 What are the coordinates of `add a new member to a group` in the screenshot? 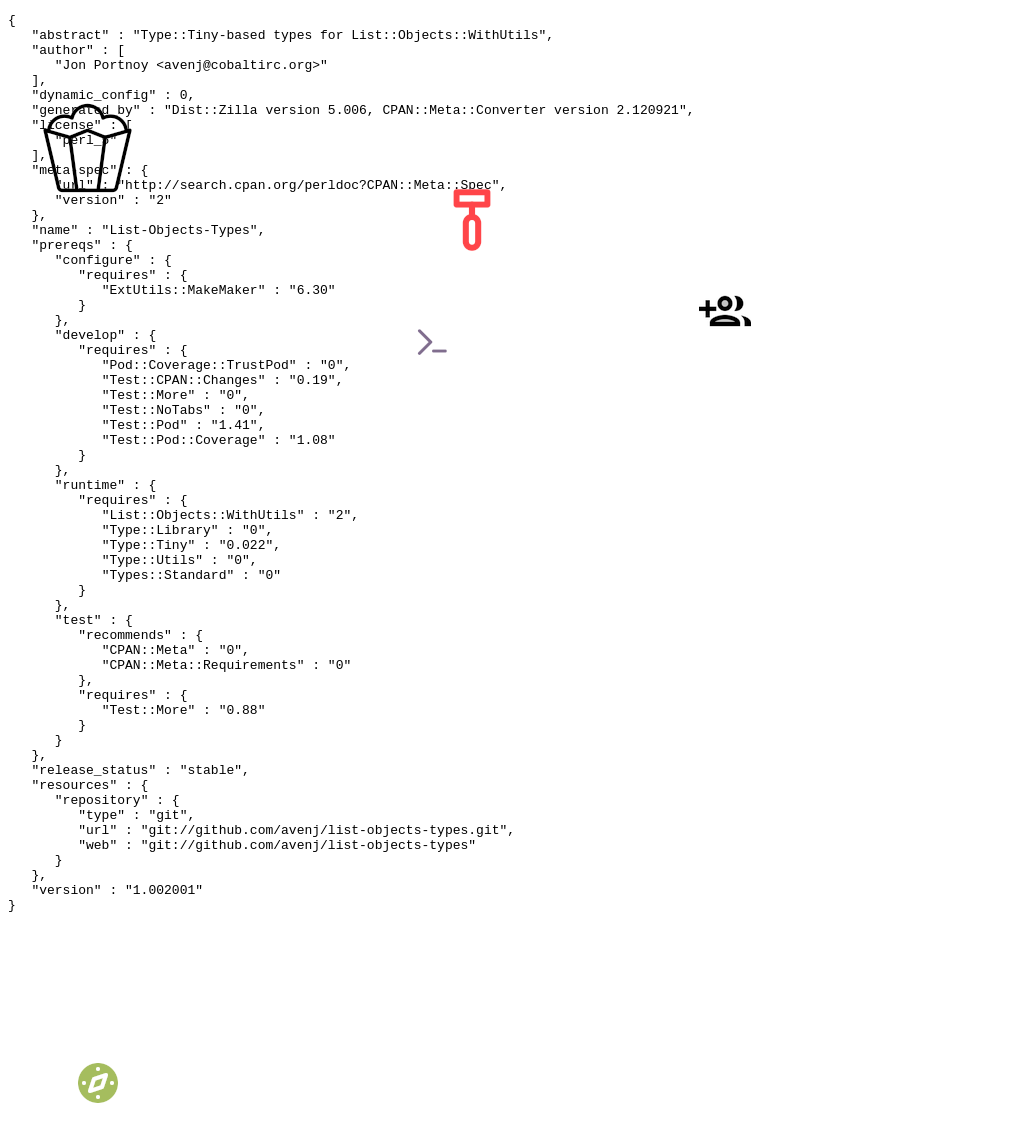 It's located at (725, 311).